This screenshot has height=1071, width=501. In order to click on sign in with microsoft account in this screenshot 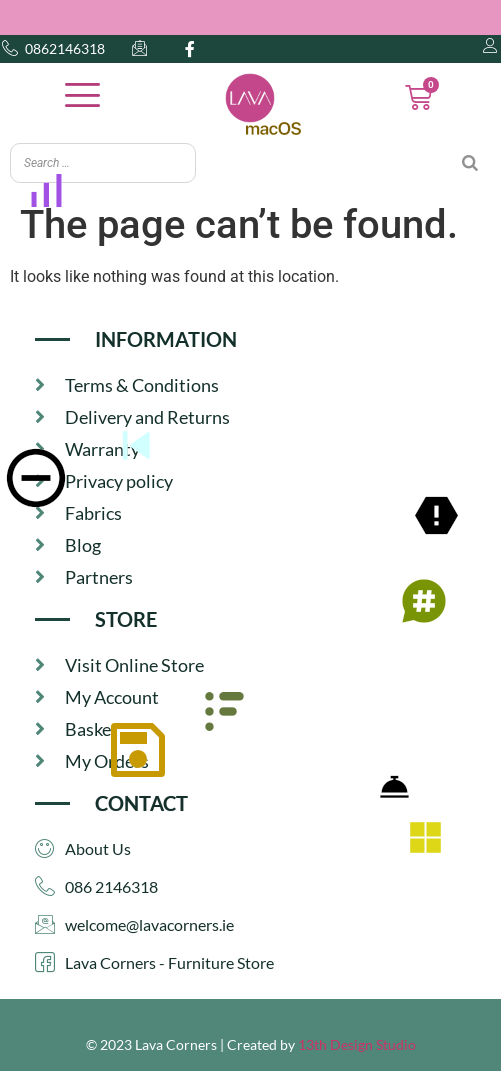, I will do `click(425, 837)`.